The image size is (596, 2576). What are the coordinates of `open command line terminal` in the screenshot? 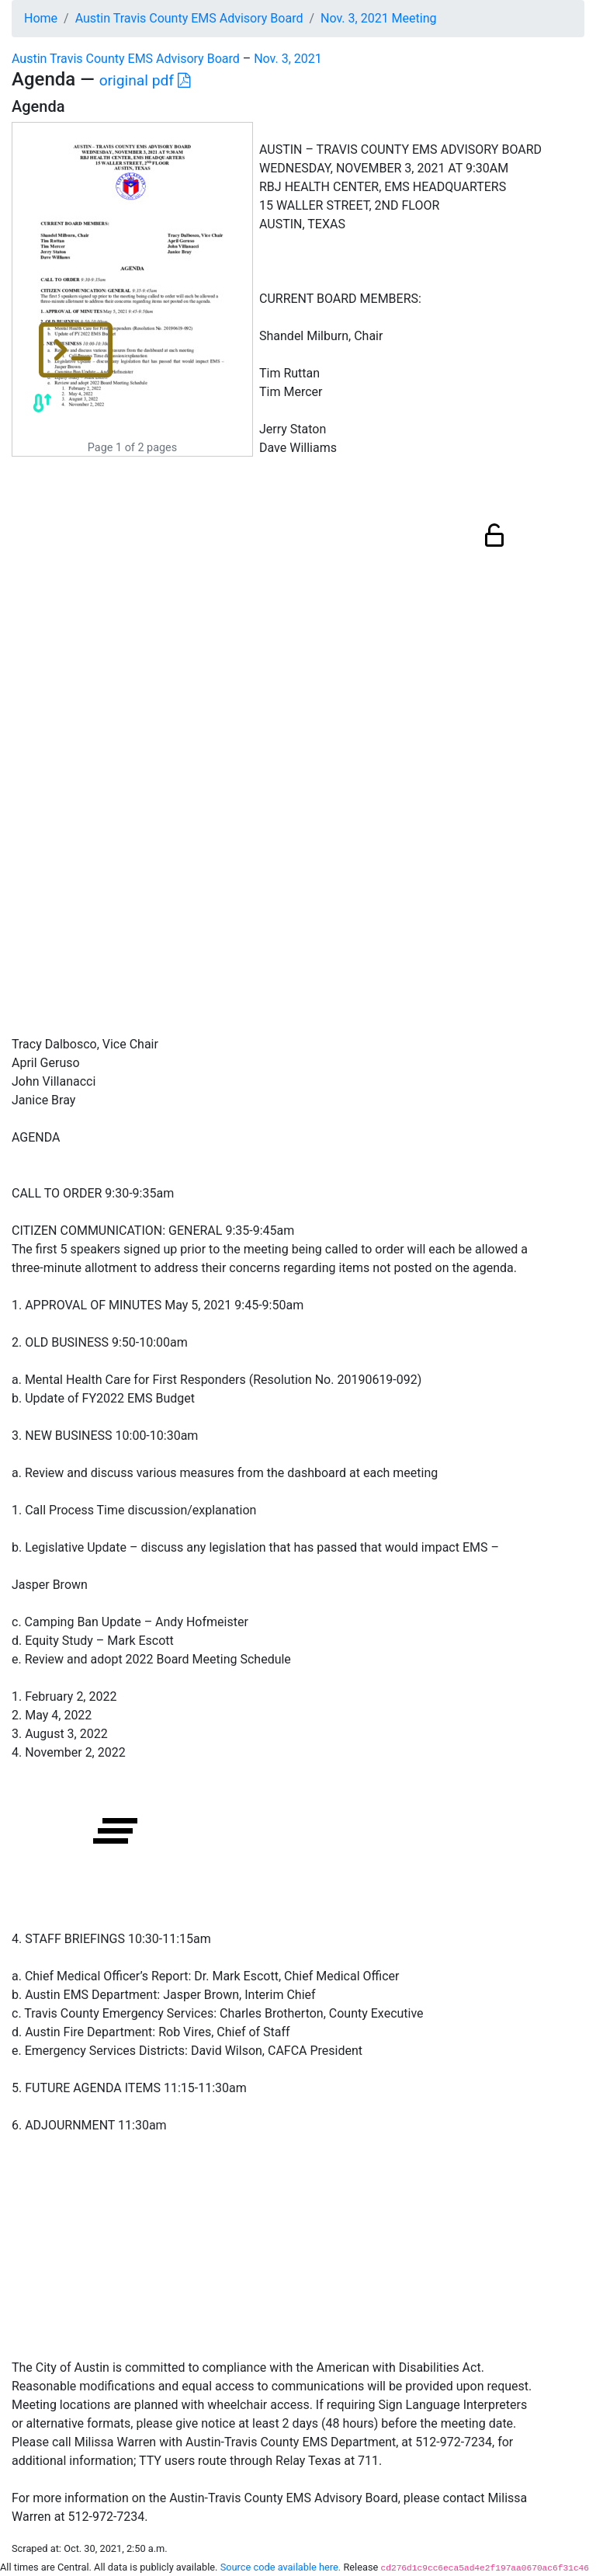 It's located at (75, 349).